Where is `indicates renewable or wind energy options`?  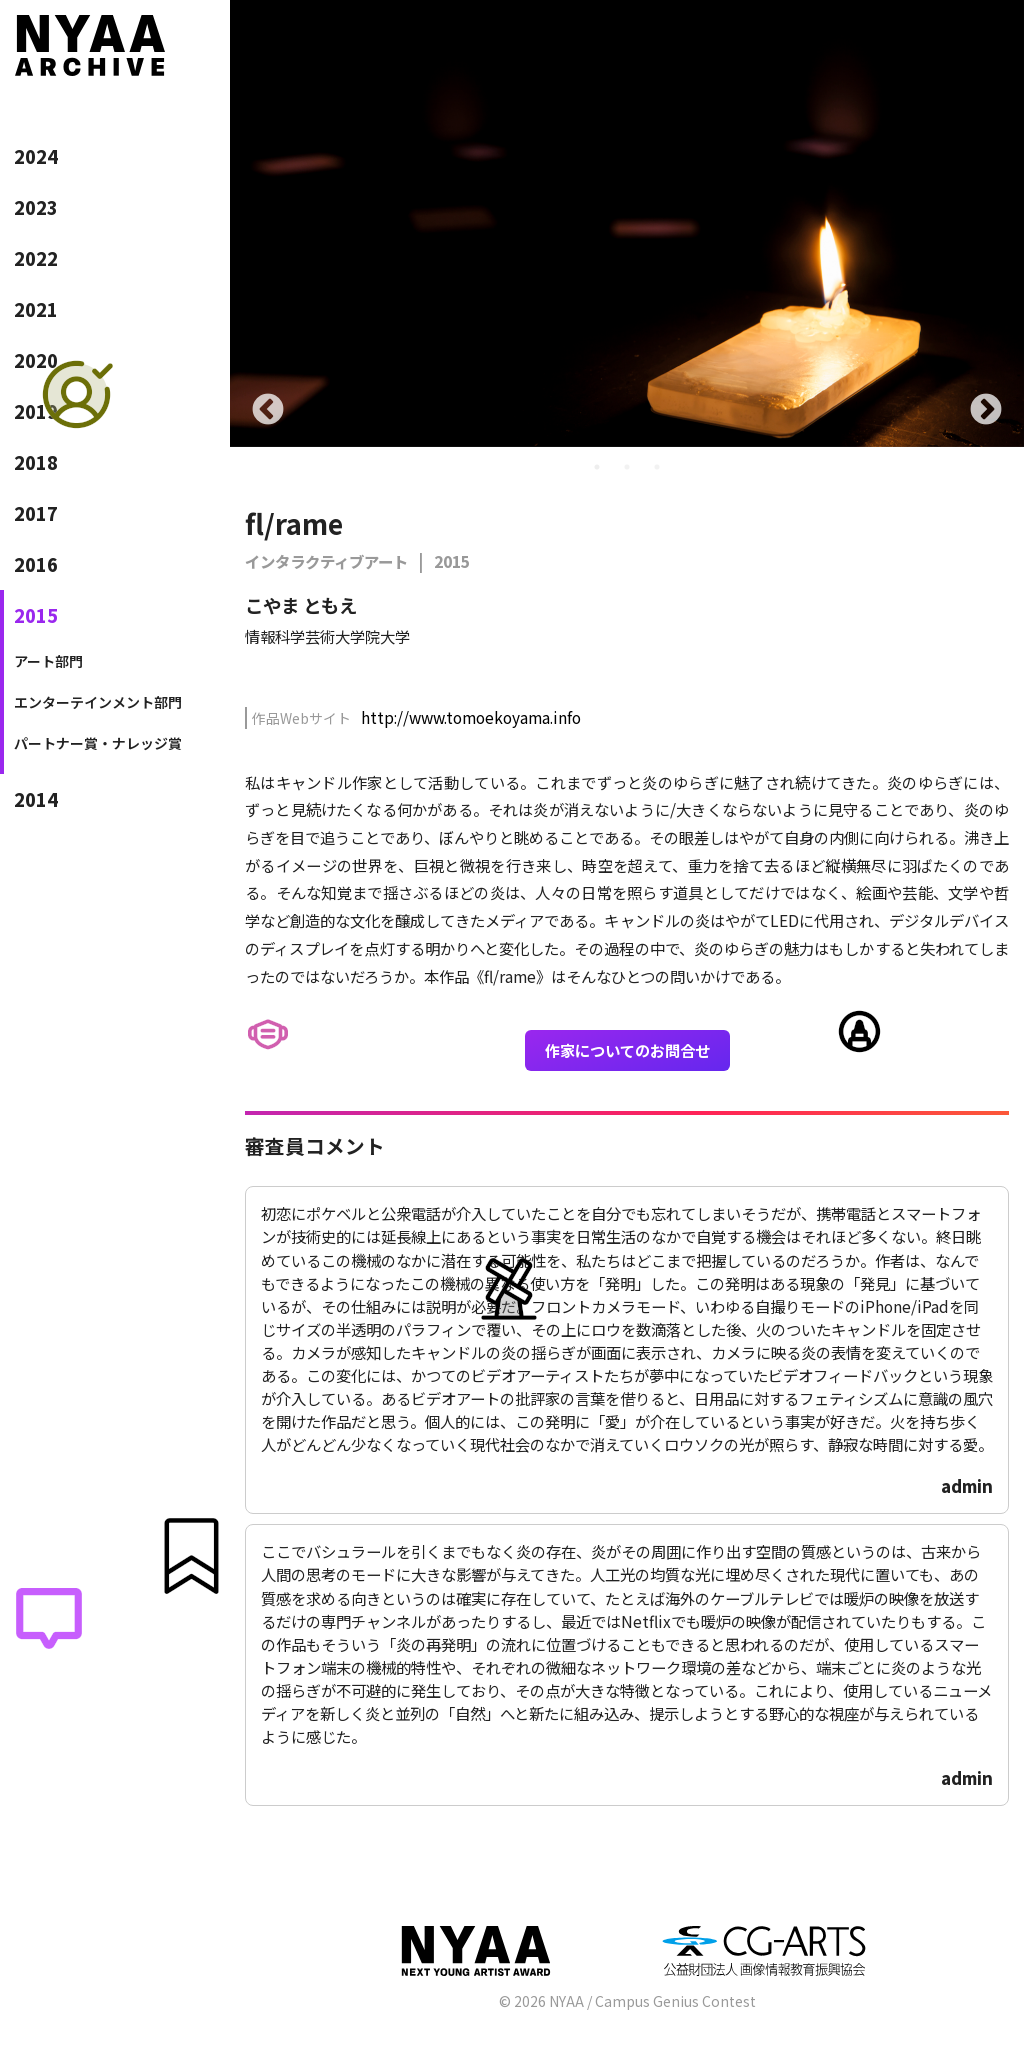
indicates renewable or wind energy options is located at coordinates (509, 1290).